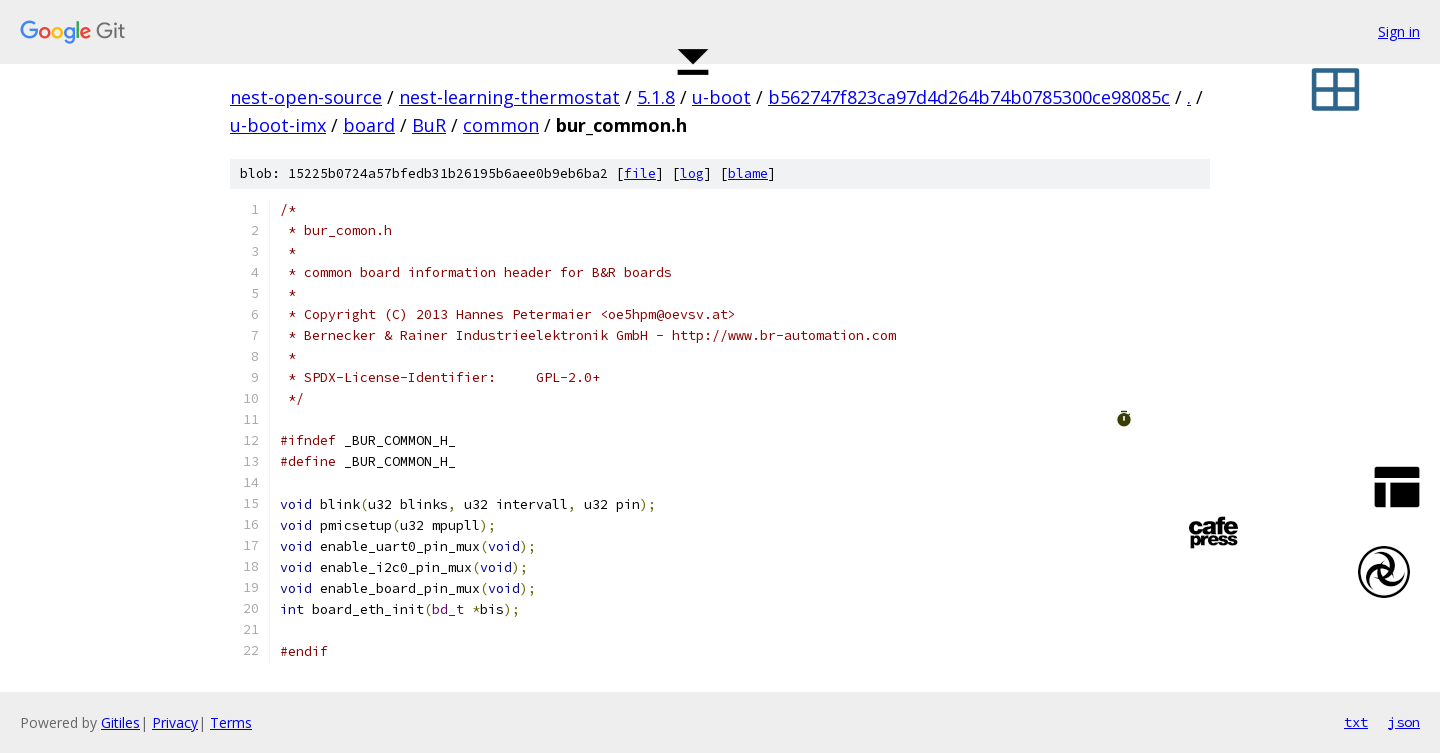  What do you see at coordinates (1335, 89) in the screenshot?
I see `switch to grid view layout` at bounding box center [1335, 89].